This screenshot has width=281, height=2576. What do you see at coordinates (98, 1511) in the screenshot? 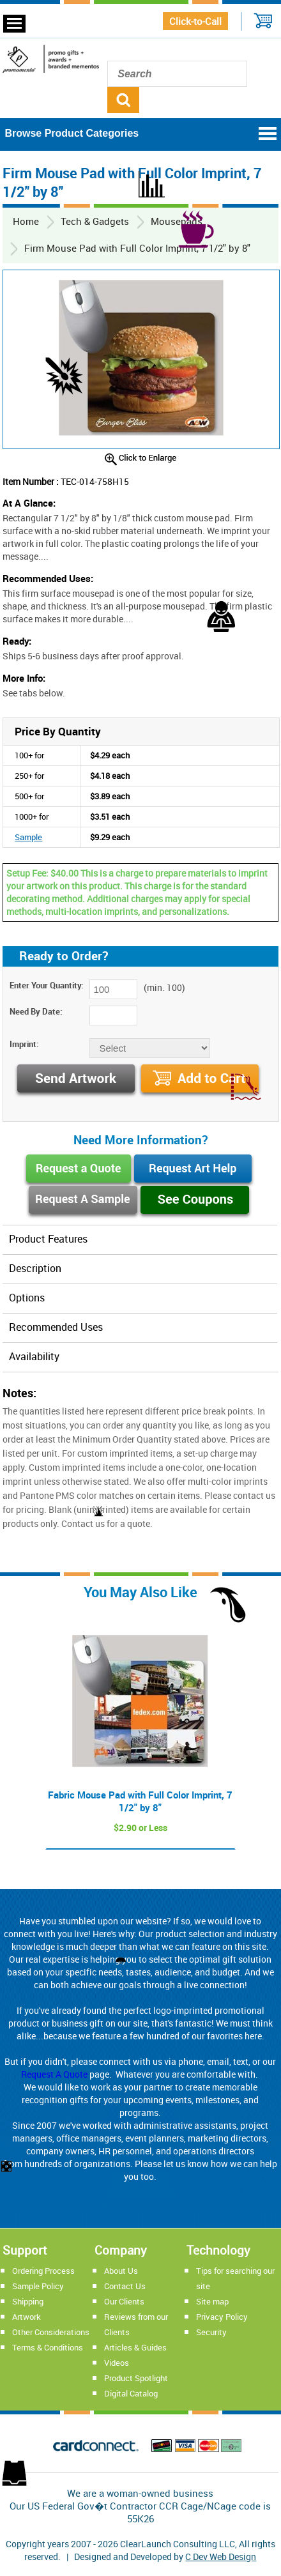
I see `indicates volcanic activity or eruption event` at bounding box center [98, 1511].